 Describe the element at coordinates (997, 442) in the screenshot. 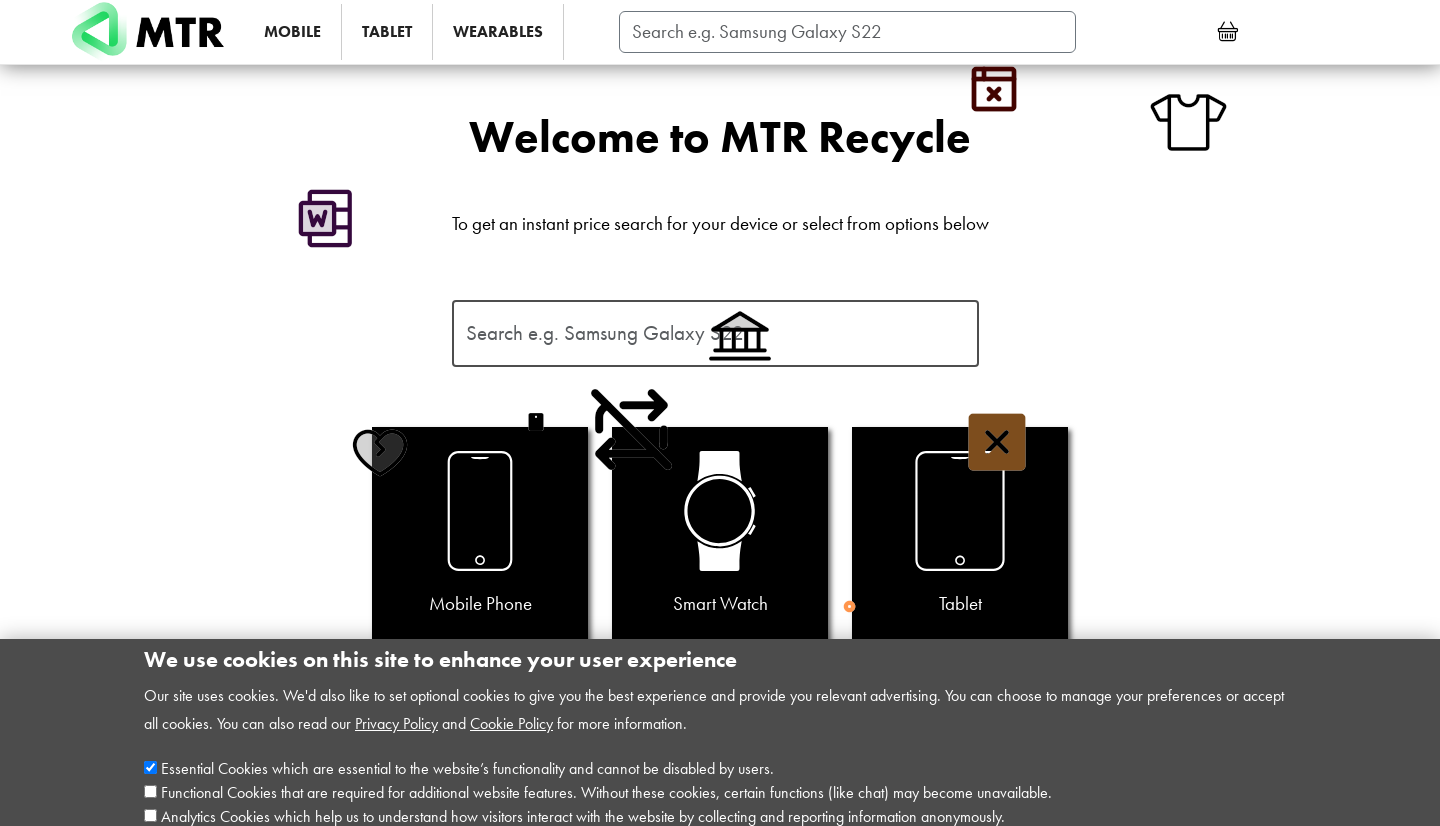

I see `close or dismiss a modal window` at that location.